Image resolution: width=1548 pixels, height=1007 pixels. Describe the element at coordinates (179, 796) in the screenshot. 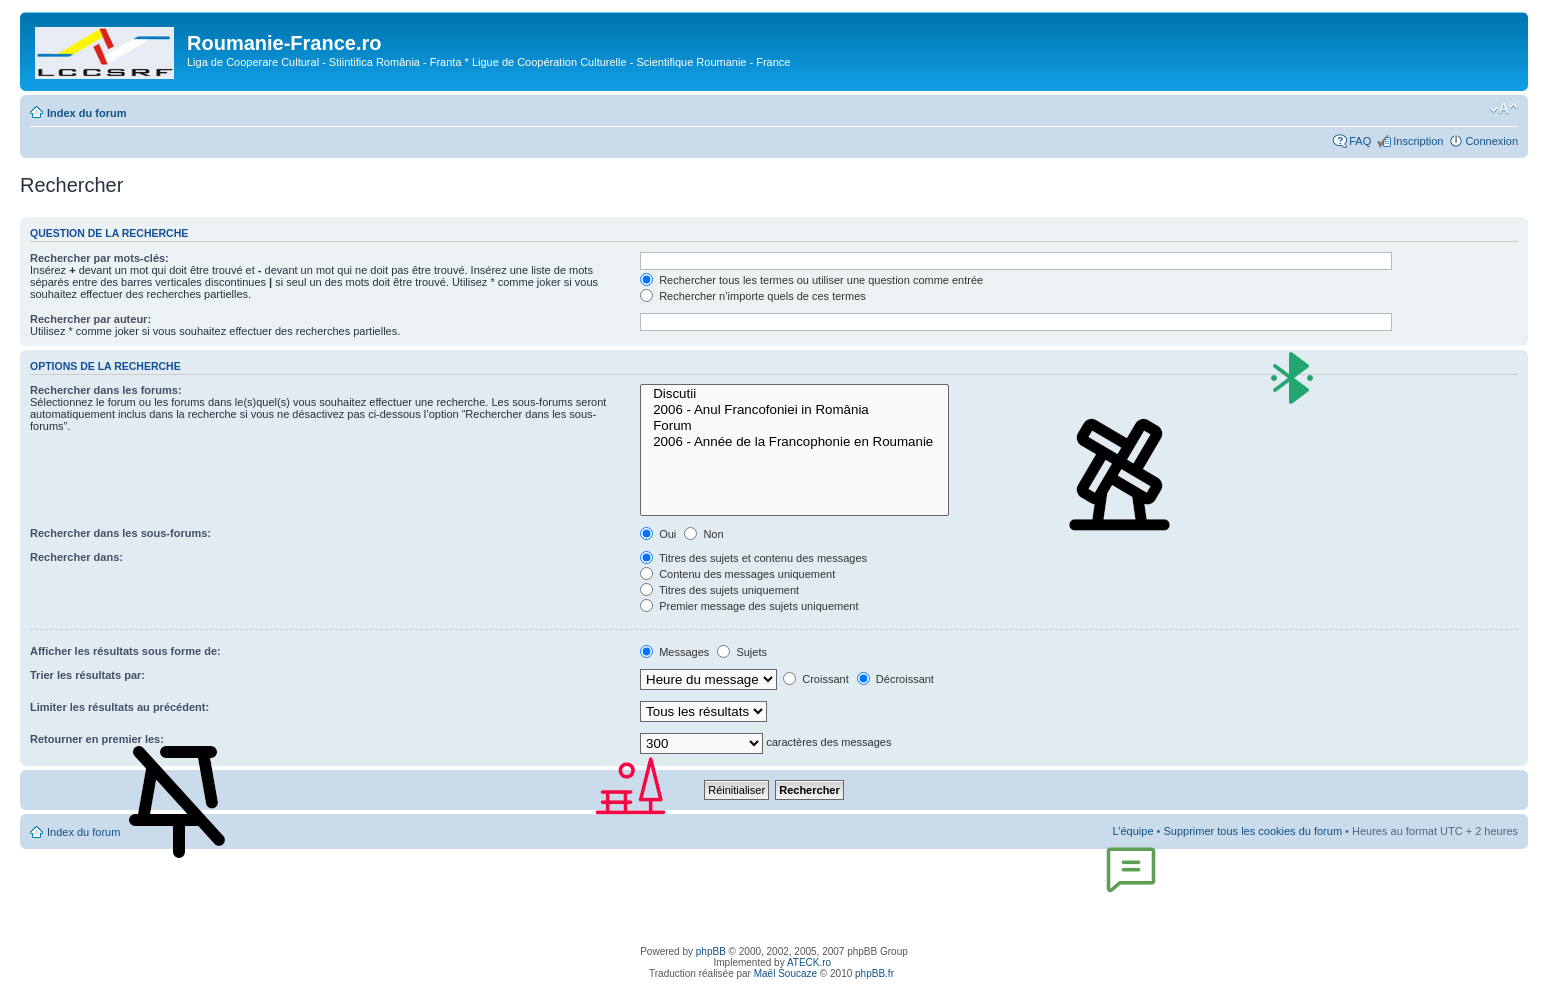

I see `unpin an item from your saved collection` at that location.